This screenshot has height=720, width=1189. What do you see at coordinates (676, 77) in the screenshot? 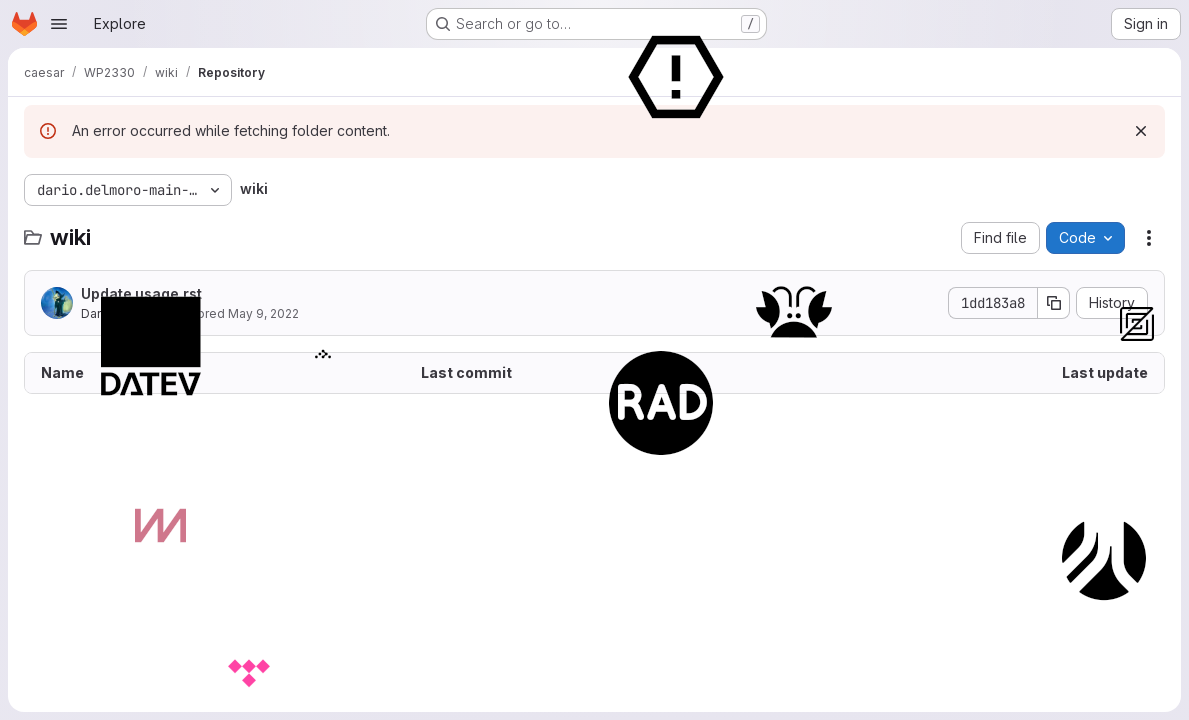
I see `mark message as spam` at bounding box center [676, 77].